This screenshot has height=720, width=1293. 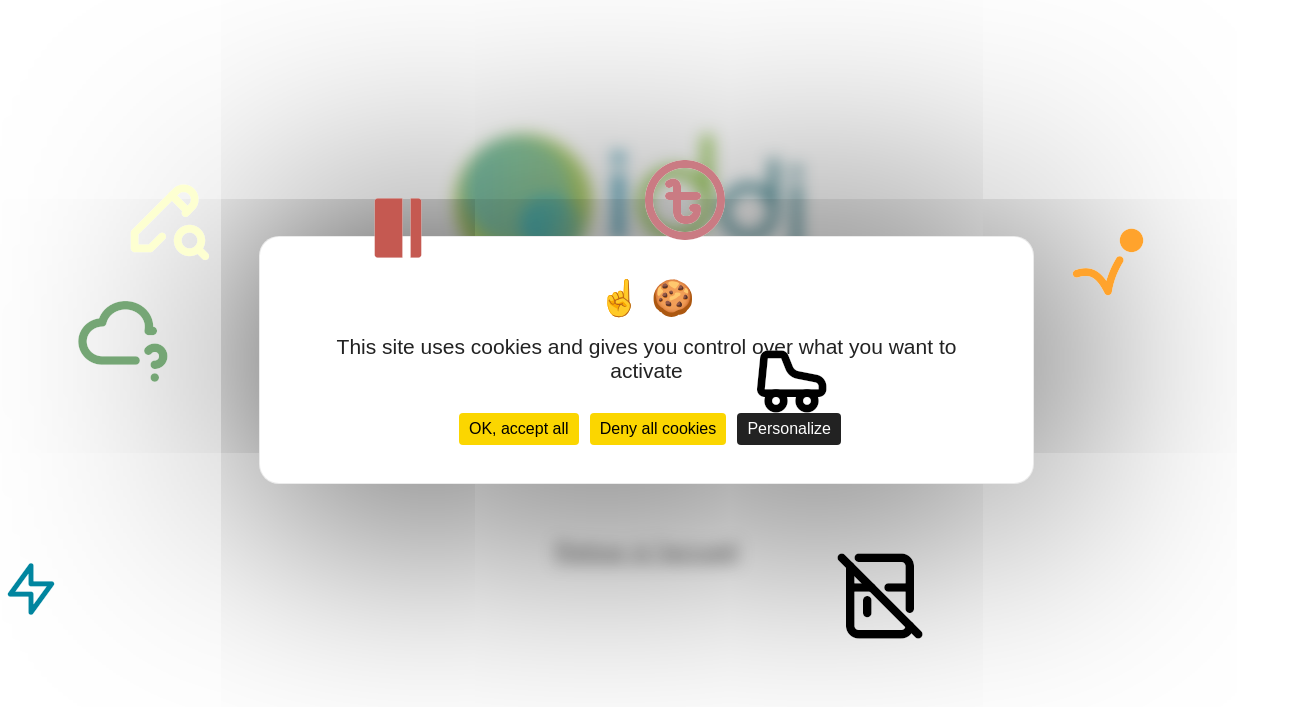 What do you see at coordinates (166, 217) in the screenshot?
I see `search through edits or revisions` at bounding box center [166, 217].